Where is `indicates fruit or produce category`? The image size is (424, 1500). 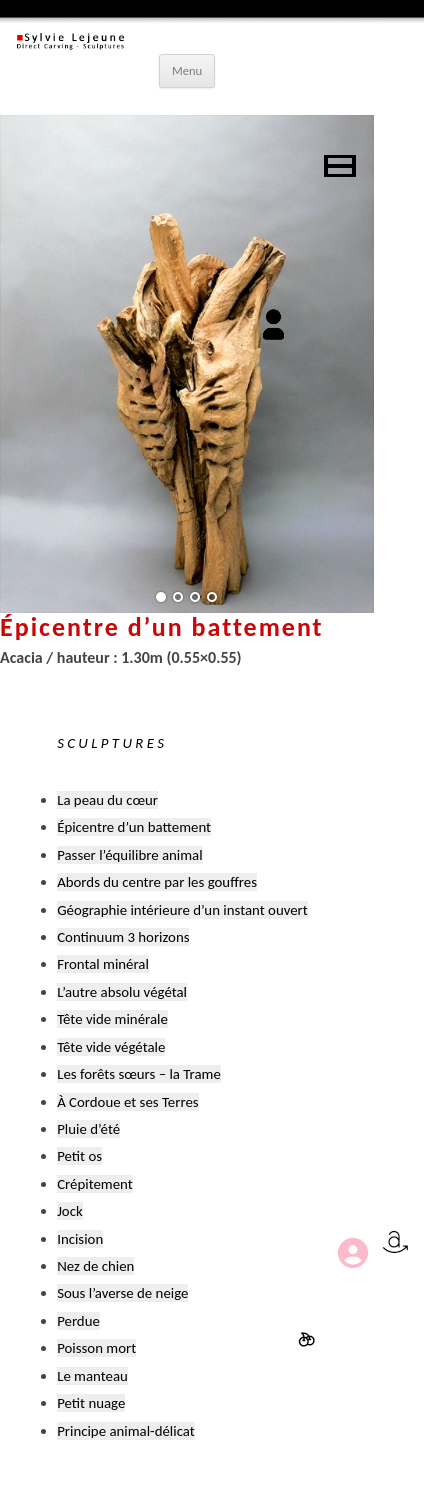
indicates fruit or produce category is located at coordinates (306, 1339).